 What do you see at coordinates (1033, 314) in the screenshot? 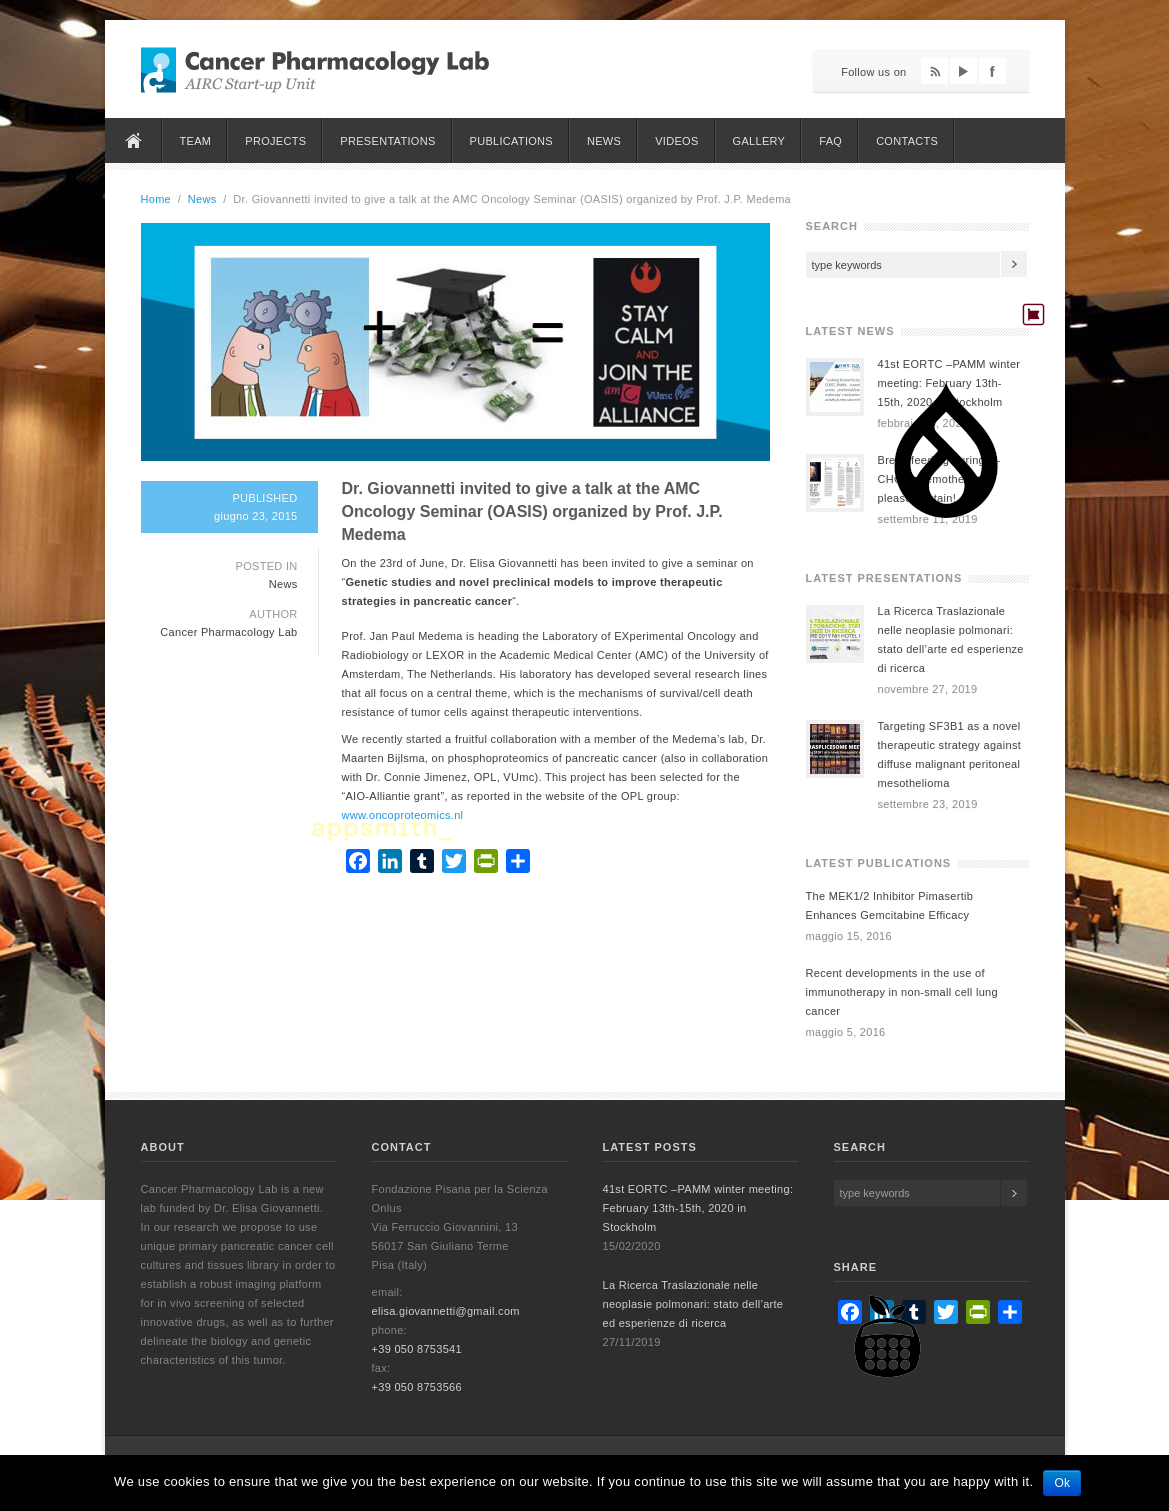
I see `font awesome brand logo` at bounding box center [1033, 314].